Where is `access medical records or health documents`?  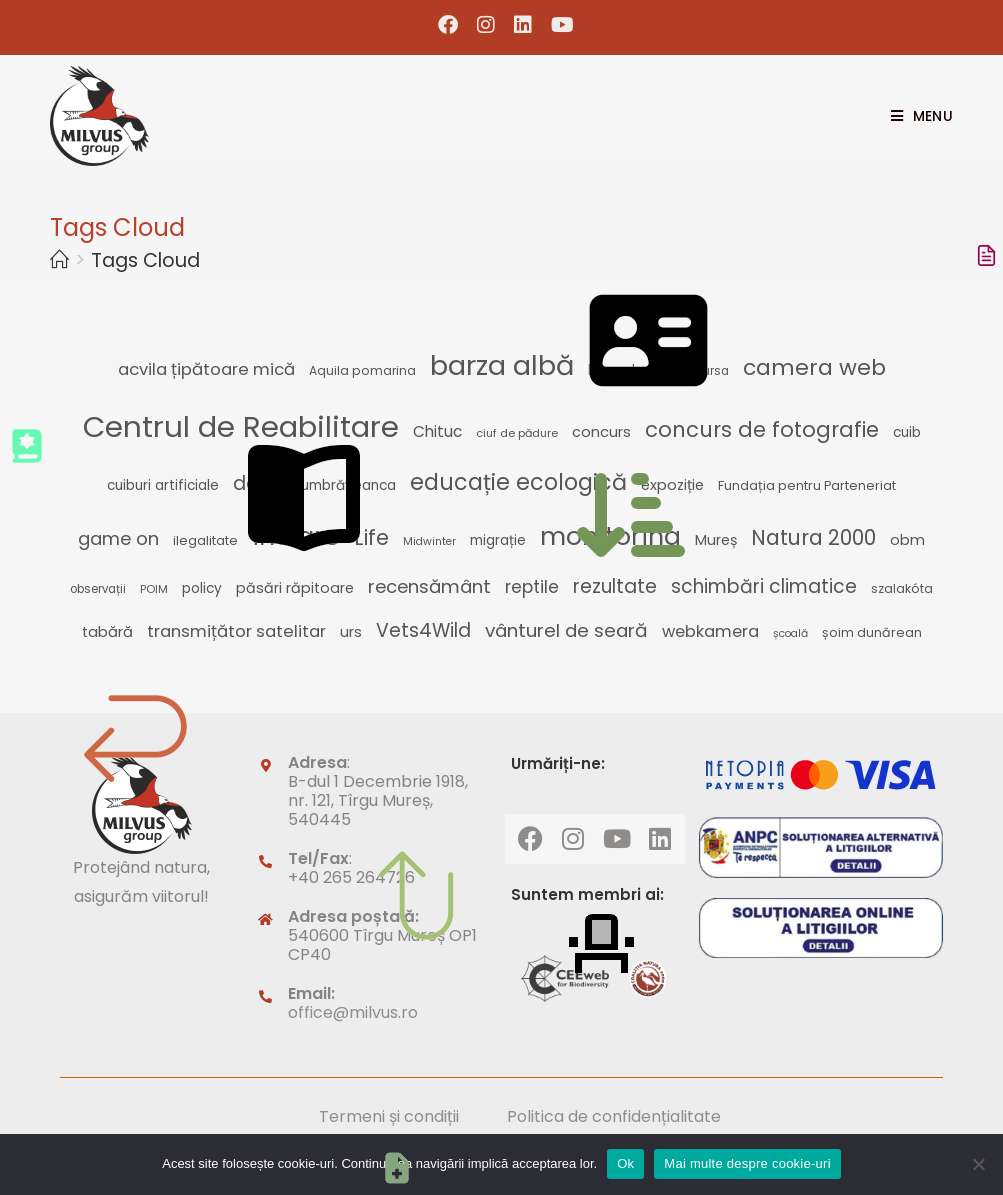 access medical records or health documents is located at coordinates (397, 1168).